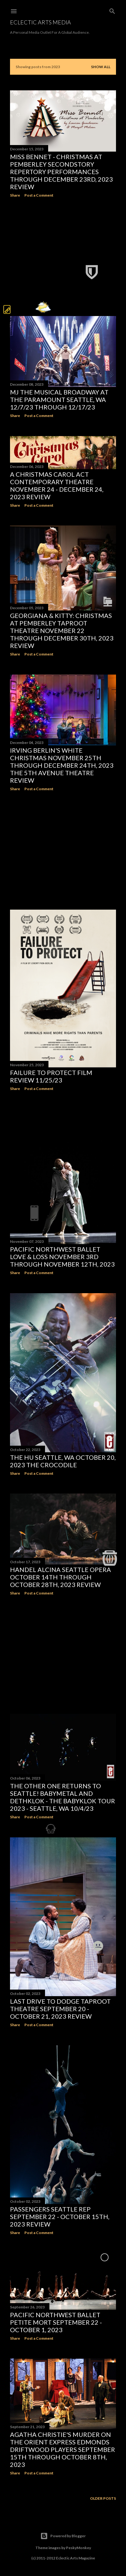  Describe the element at coordinates (108, 601) in the screenshot. I see `access a remote or network folder` at that location.